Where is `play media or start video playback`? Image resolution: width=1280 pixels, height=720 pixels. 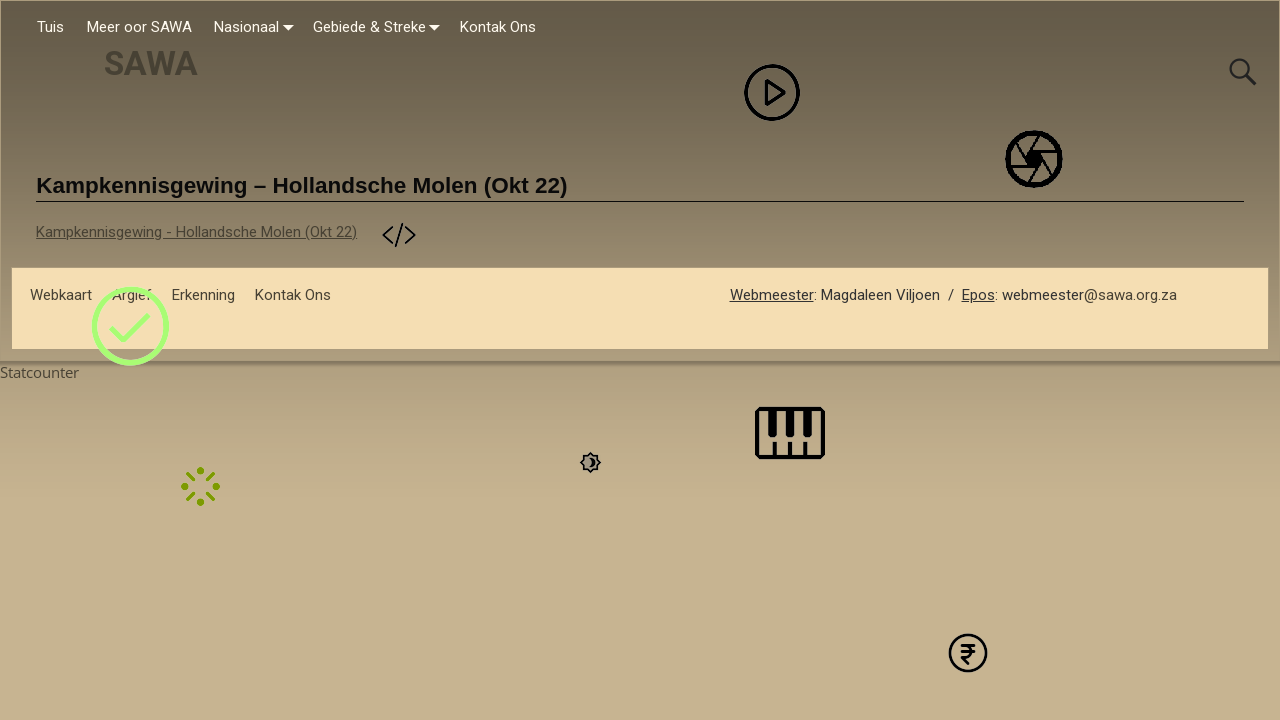
play media or start video playback is located at coordinates (772, 92).